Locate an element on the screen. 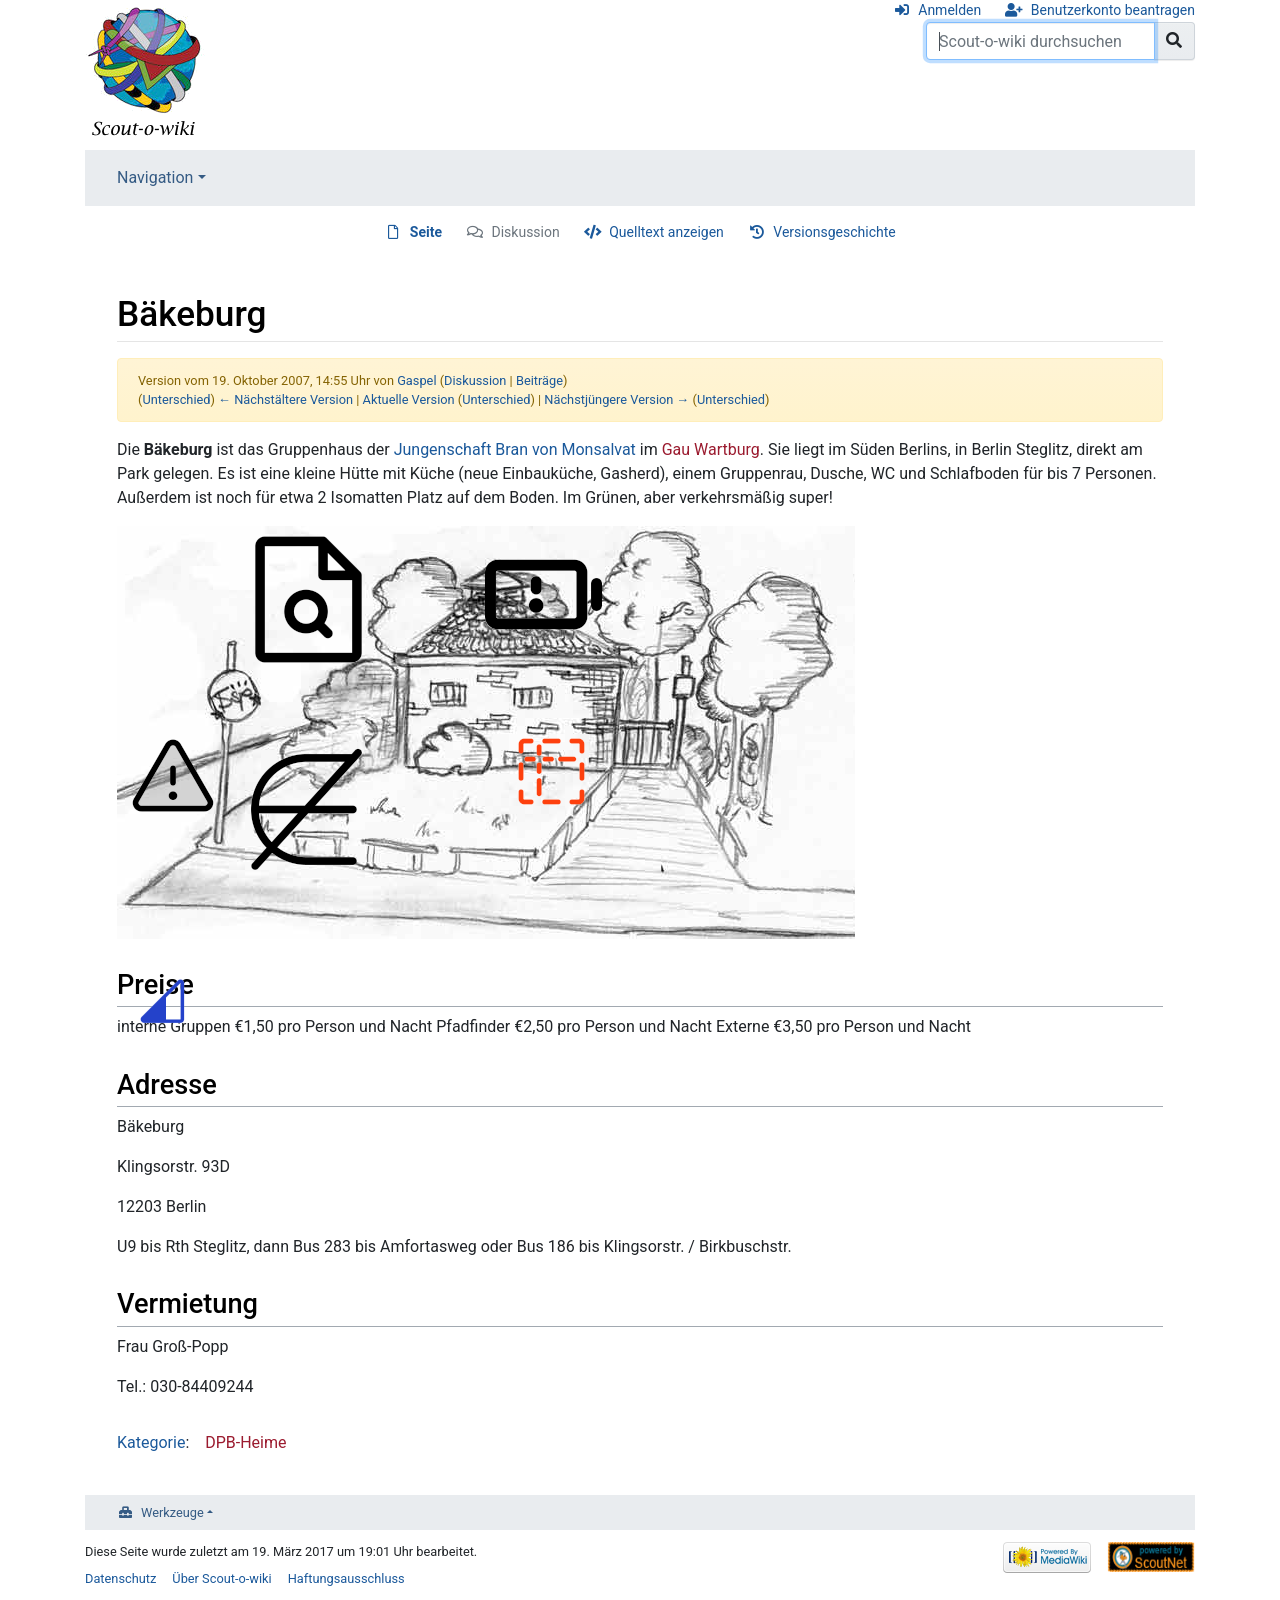 This screenshot has width=1280, height=1600. search within a document is located at coordinates (308, 599).